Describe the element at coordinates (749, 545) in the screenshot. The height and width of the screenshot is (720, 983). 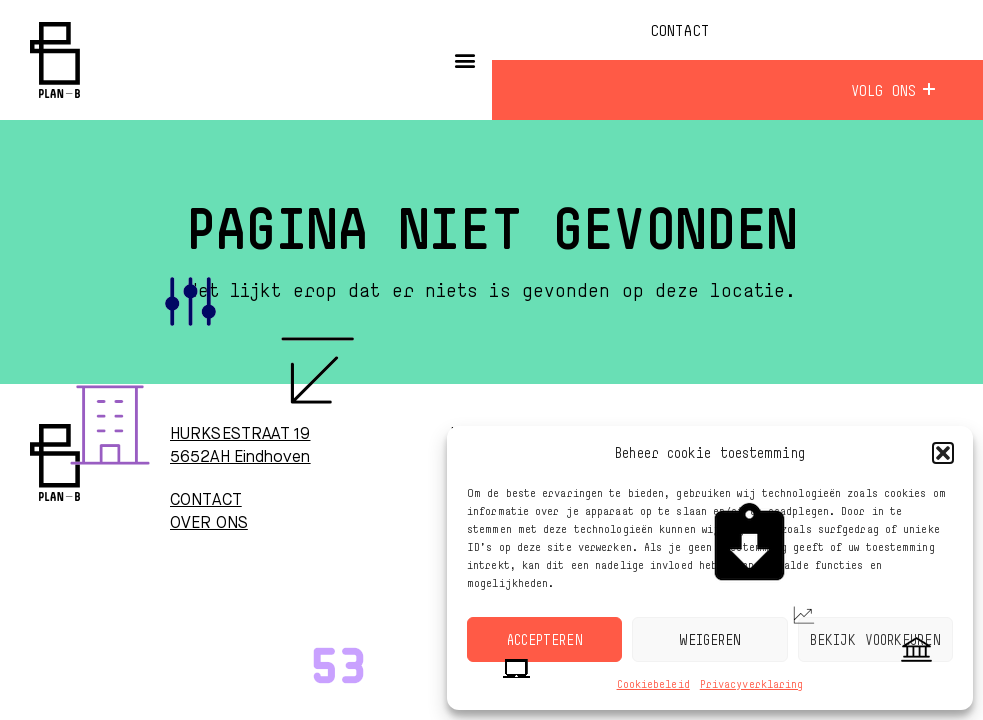
I see `download or receive an assignment` at that location.